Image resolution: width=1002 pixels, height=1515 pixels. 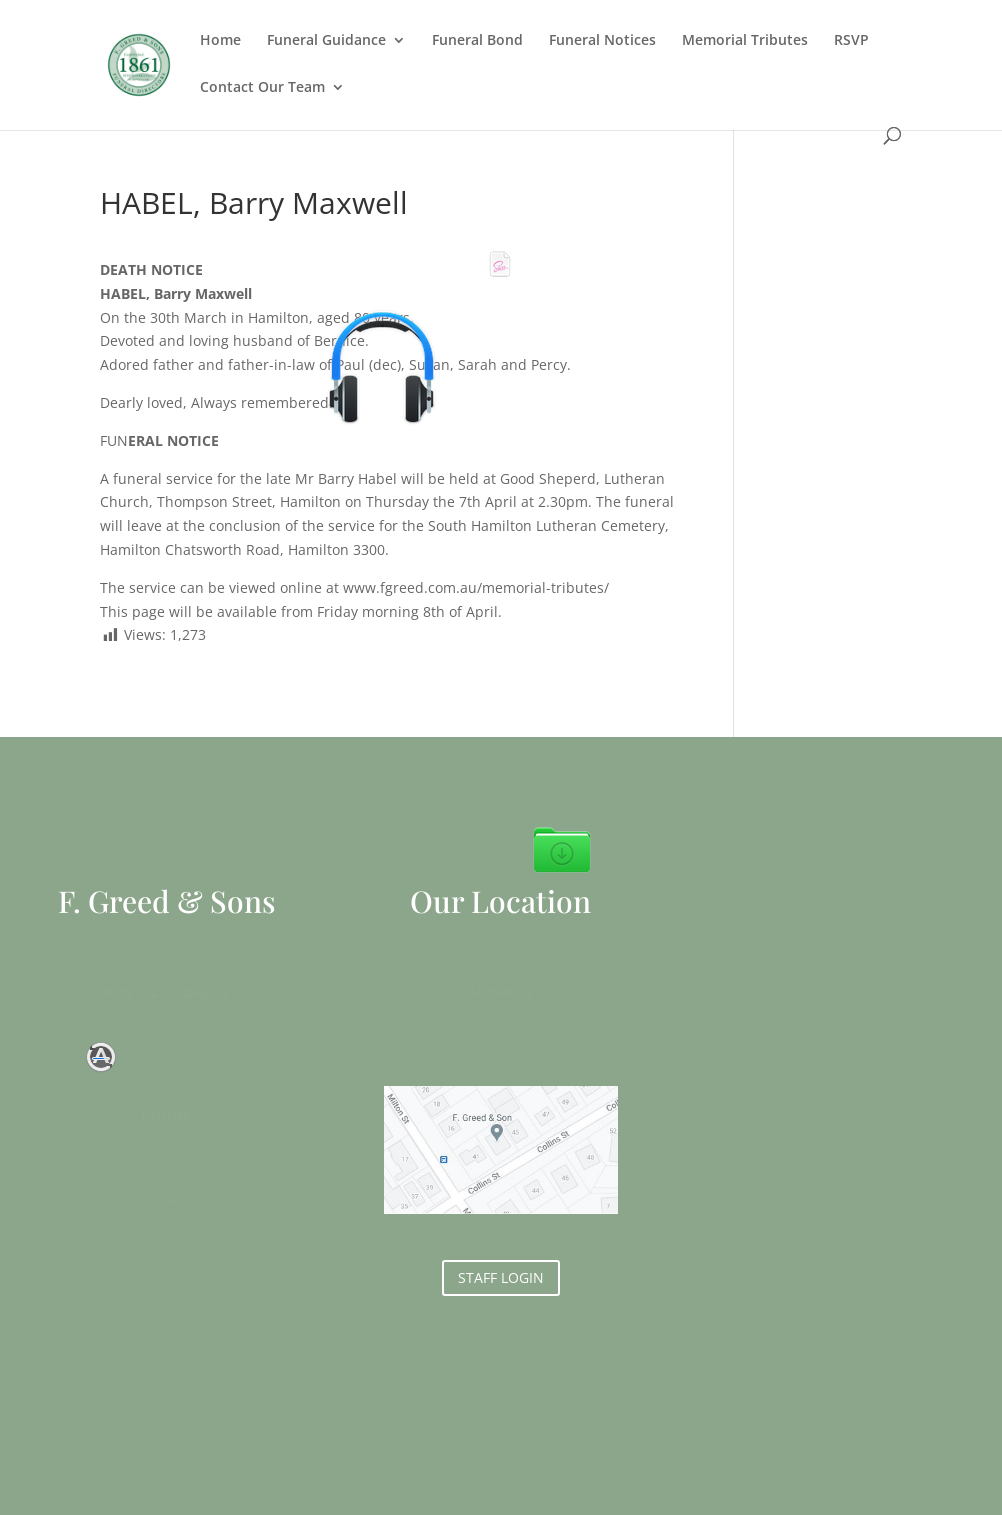 What do you see at coordinates (500, 264) in the screenshot?
I see `indicates a sass stylesheet file` at bounding box center [500, 264].